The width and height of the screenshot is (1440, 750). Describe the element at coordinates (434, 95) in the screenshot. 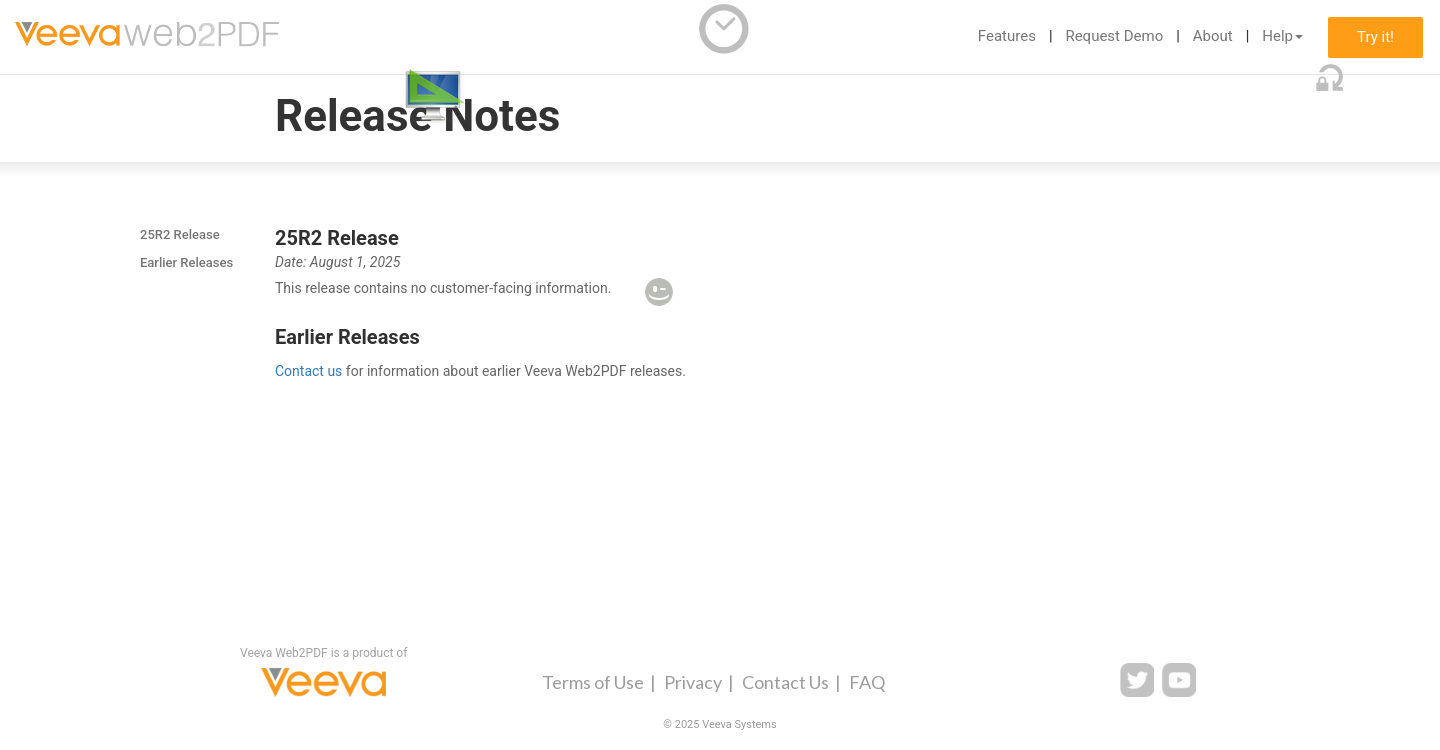

I see `access display settings` at that location.